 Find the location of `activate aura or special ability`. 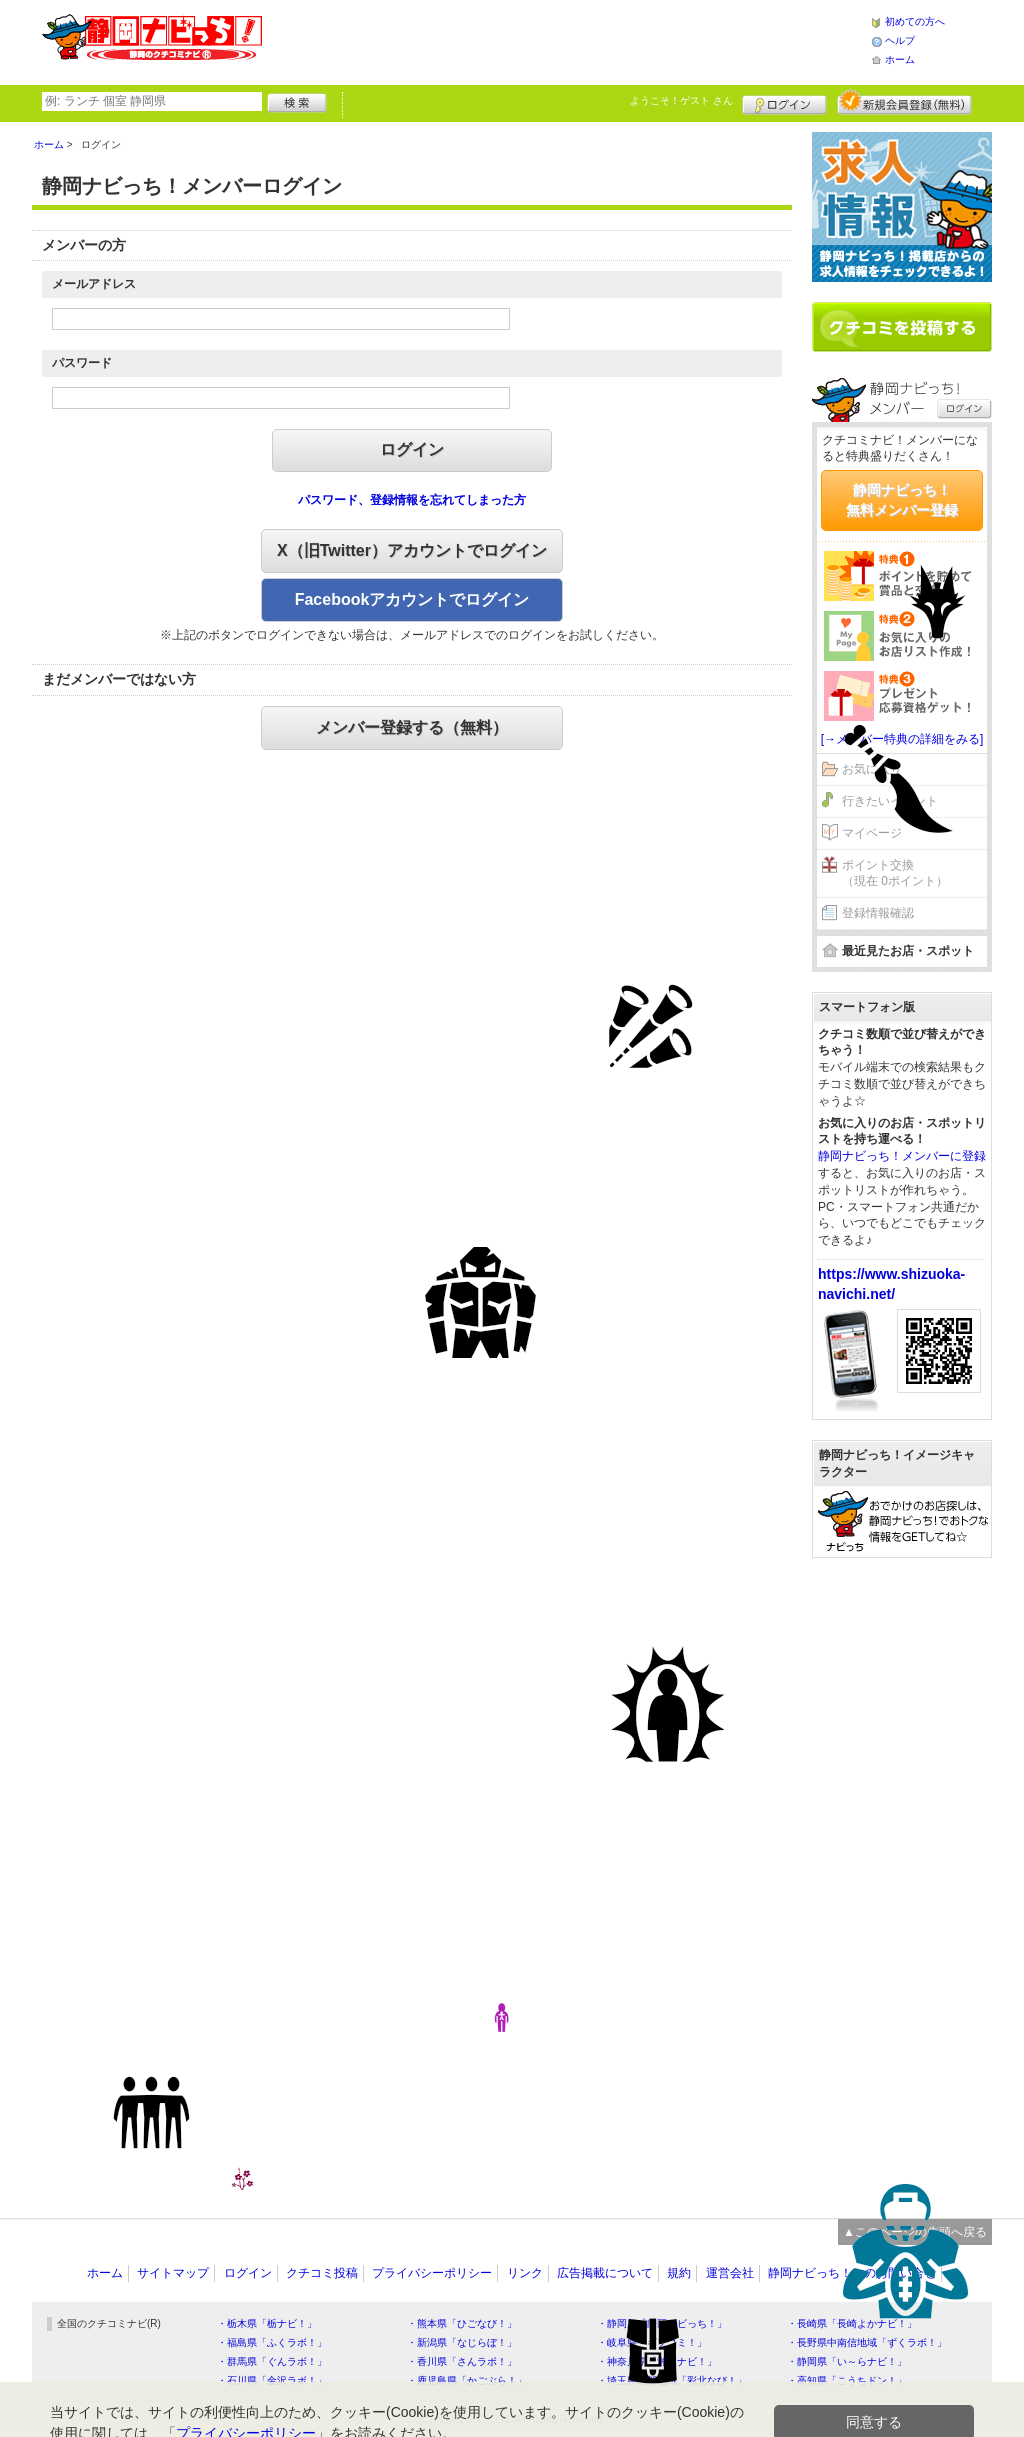

activate aura or special ability is located at coordinates (667, 1704).